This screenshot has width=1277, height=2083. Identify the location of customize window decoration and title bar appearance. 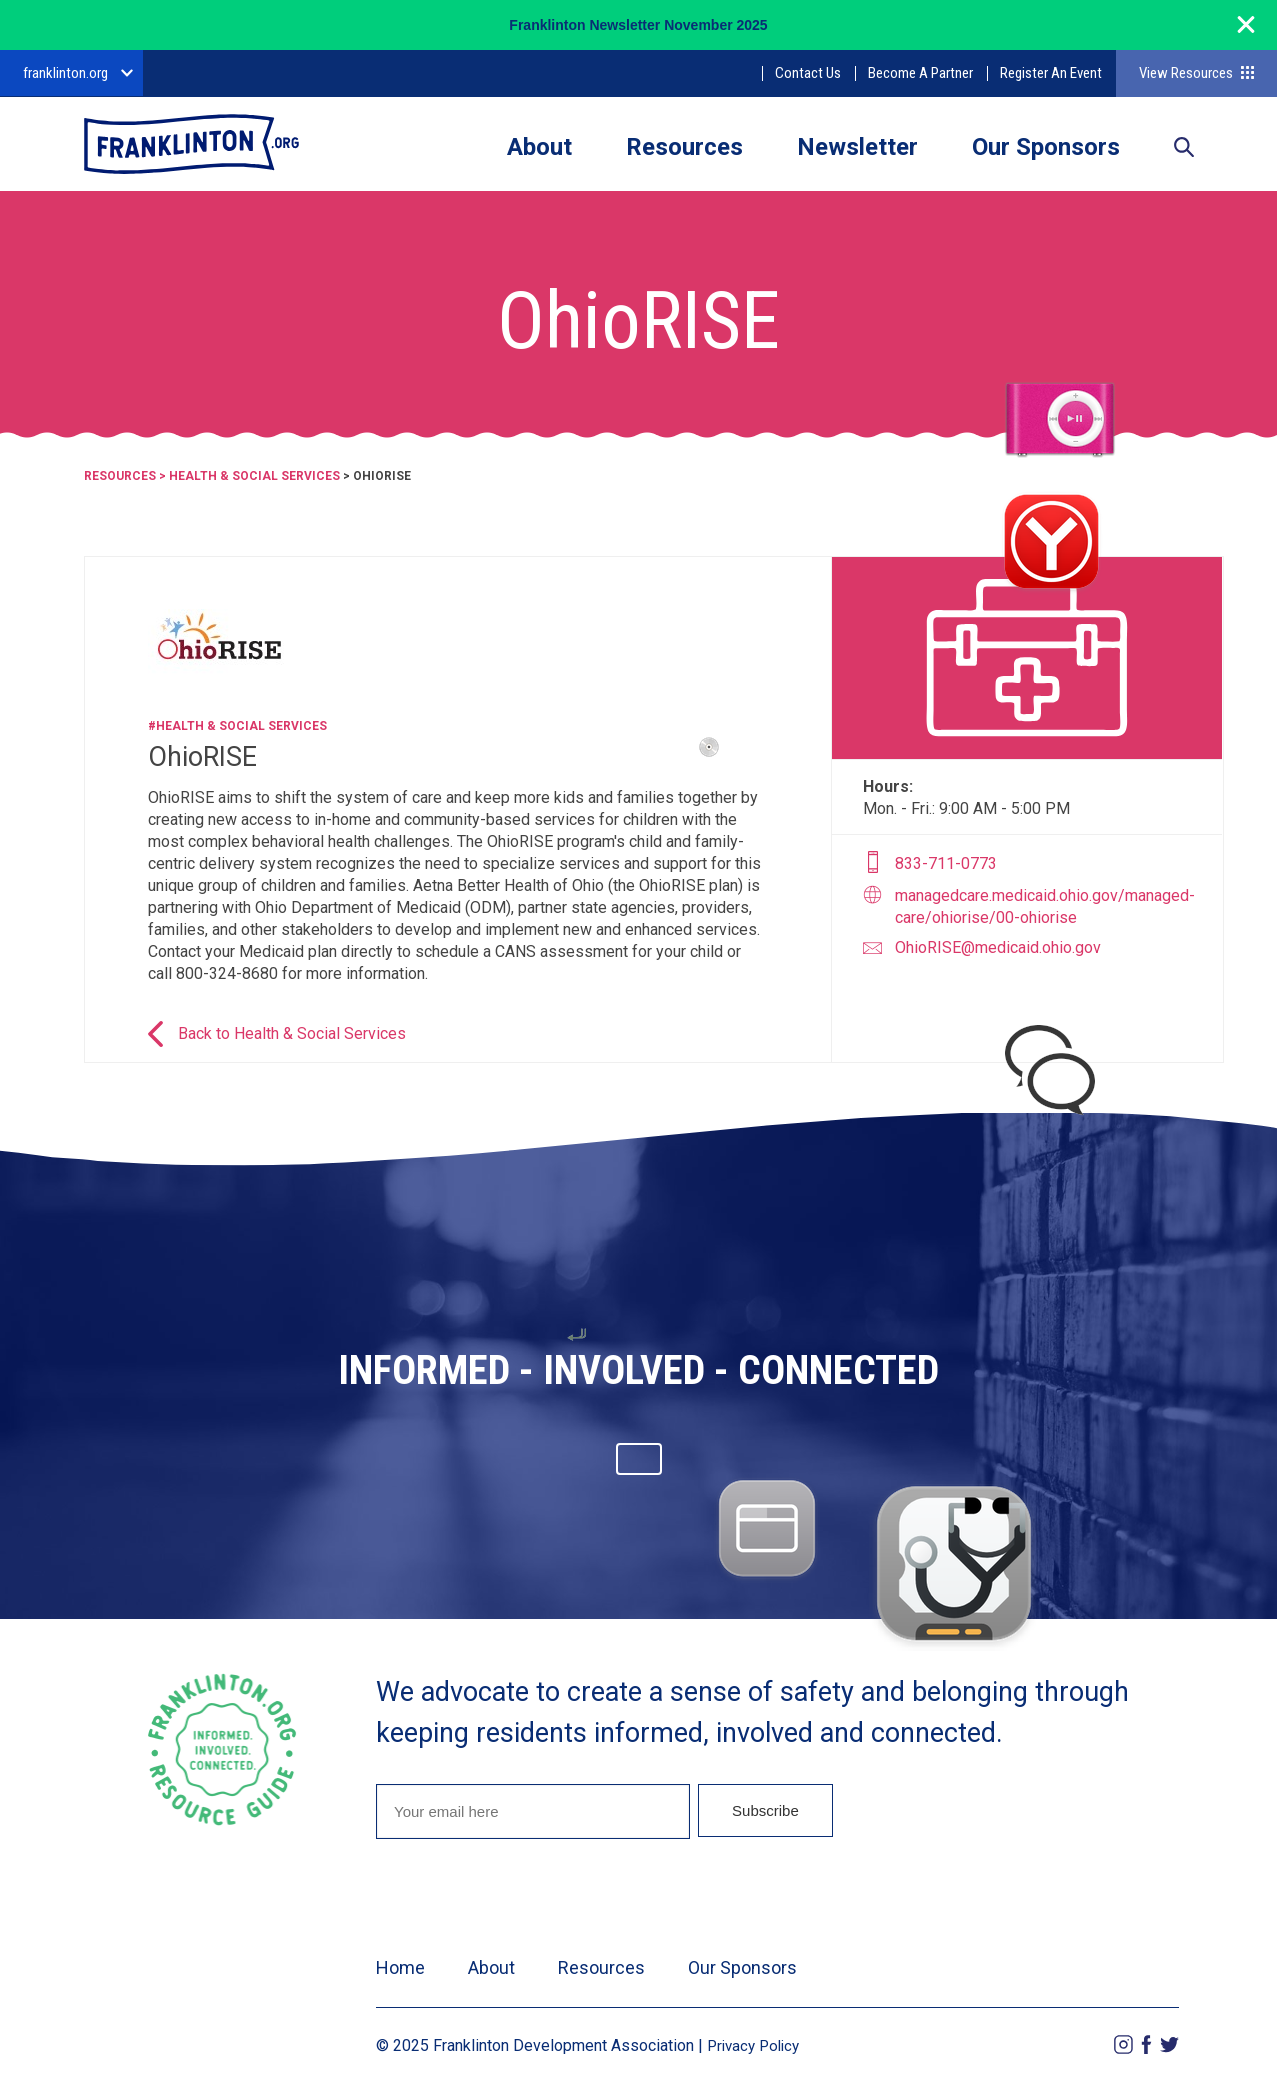
(767, 1530).